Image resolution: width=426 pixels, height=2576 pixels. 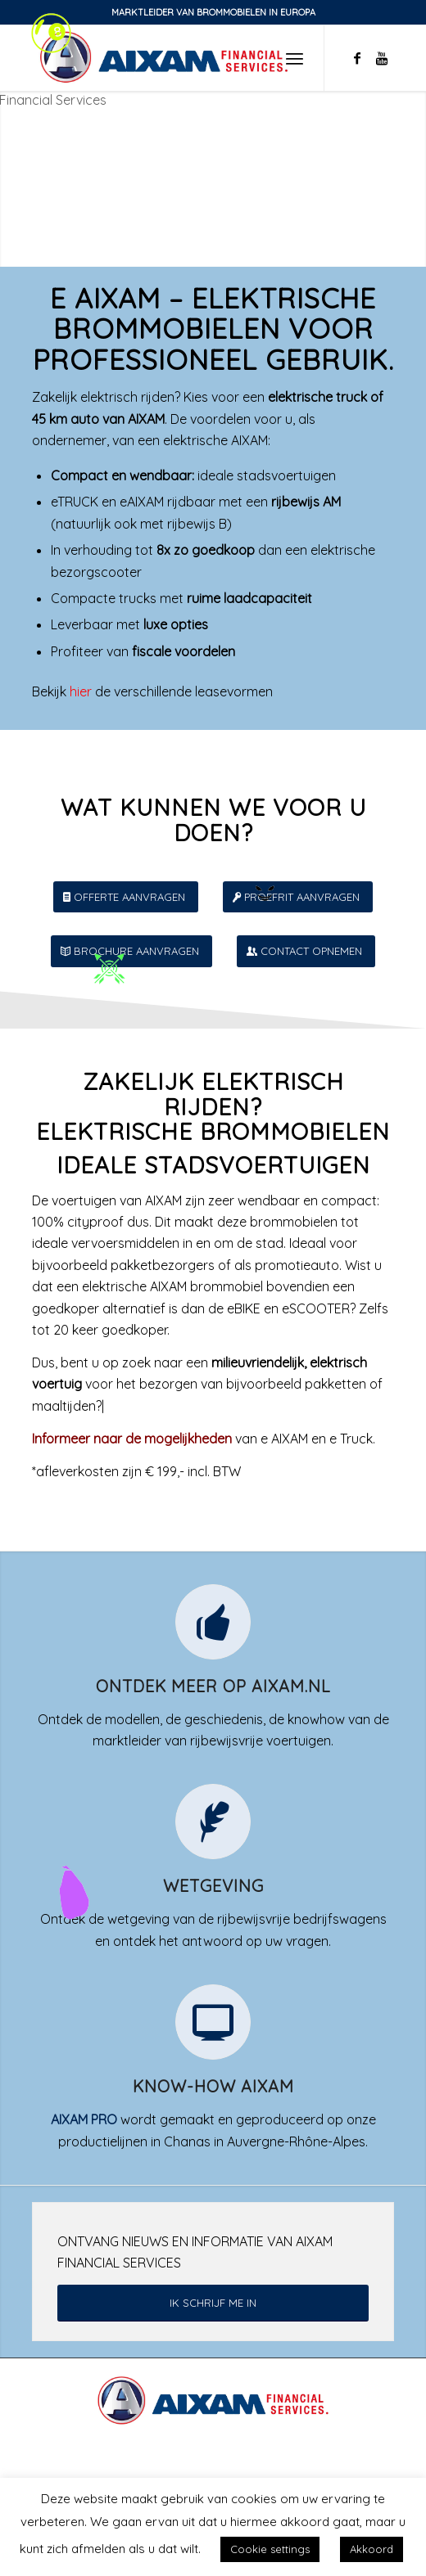 What do you see at coordinates (51, 33) in the screenshot?
I see `play billiards or pool game` at bounding box center [51, 33].